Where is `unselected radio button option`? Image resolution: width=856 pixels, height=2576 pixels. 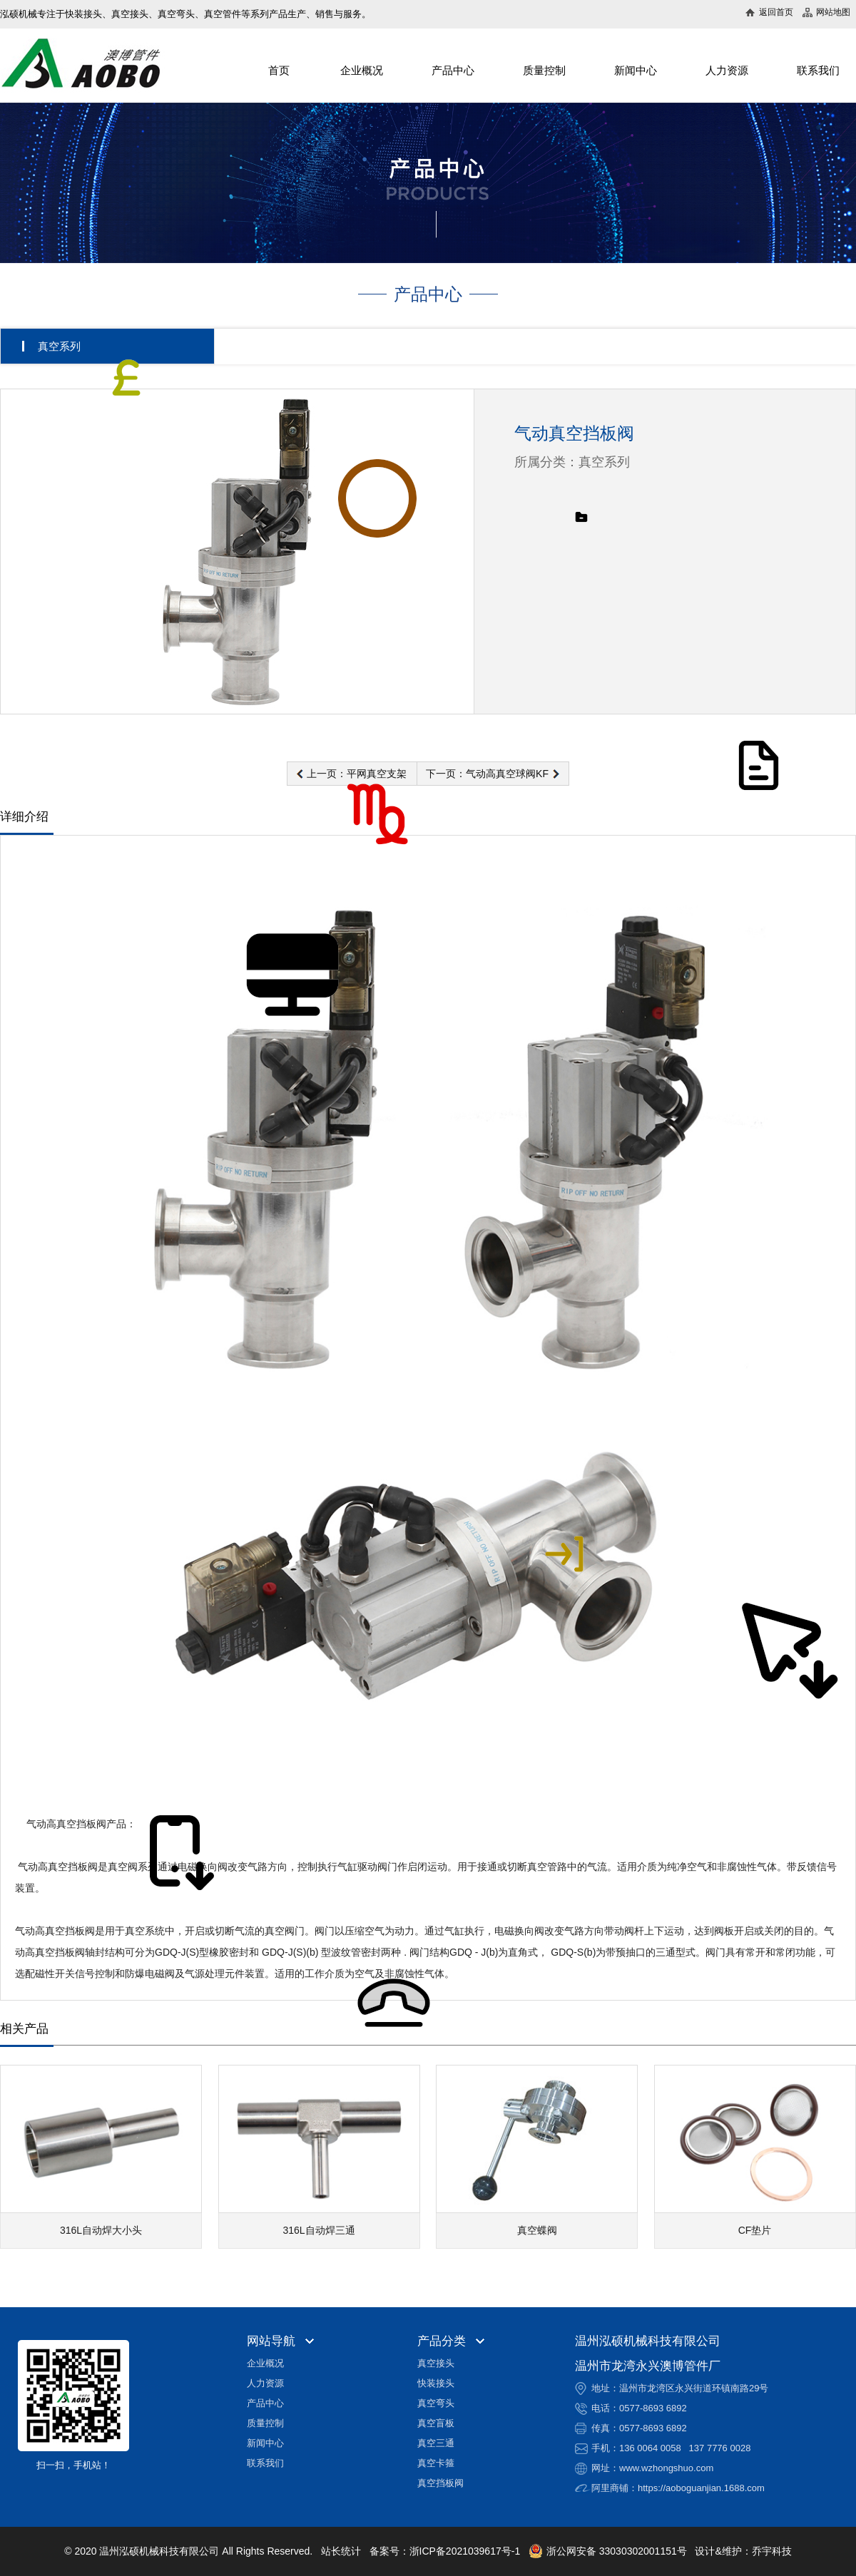
unselected radio button option is located at coordinates (377, 498).